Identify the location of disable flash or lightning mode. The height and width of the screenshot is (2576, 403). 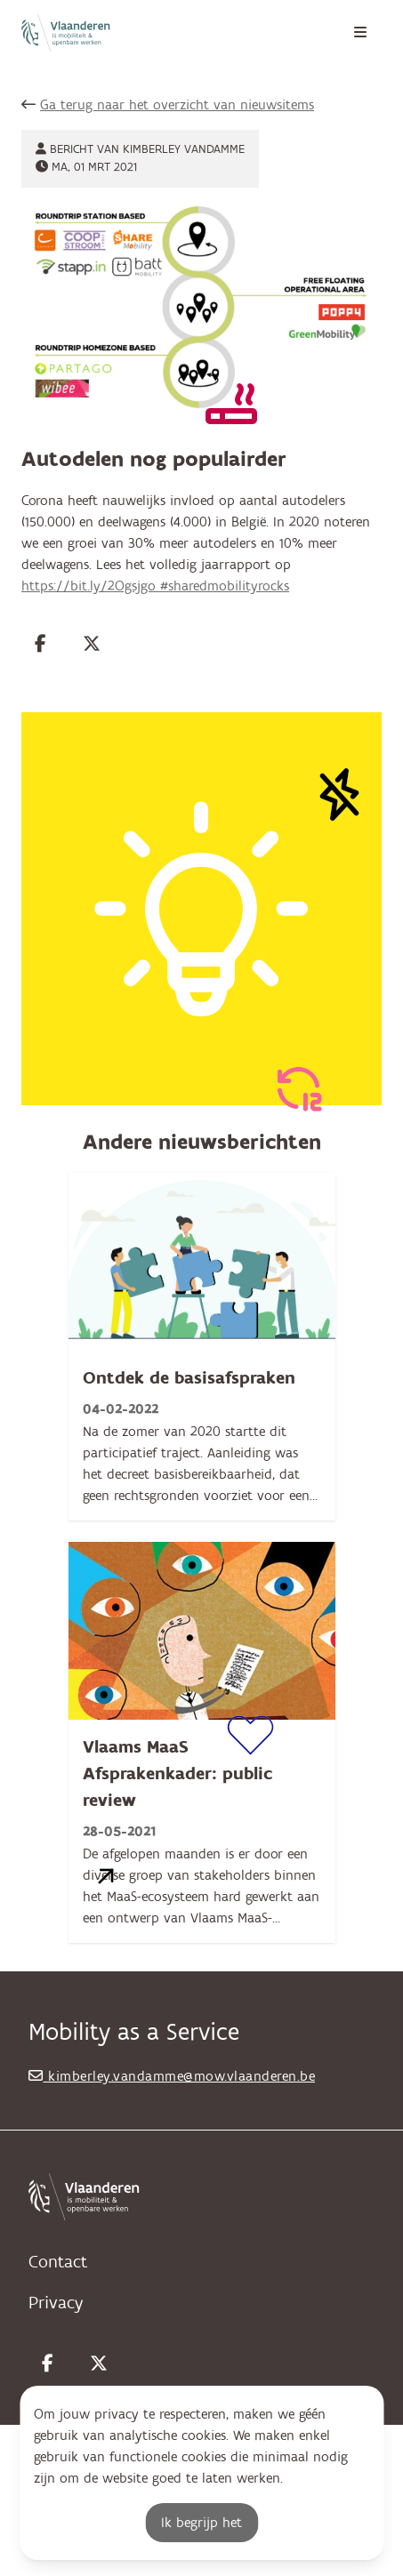
(339, 794).